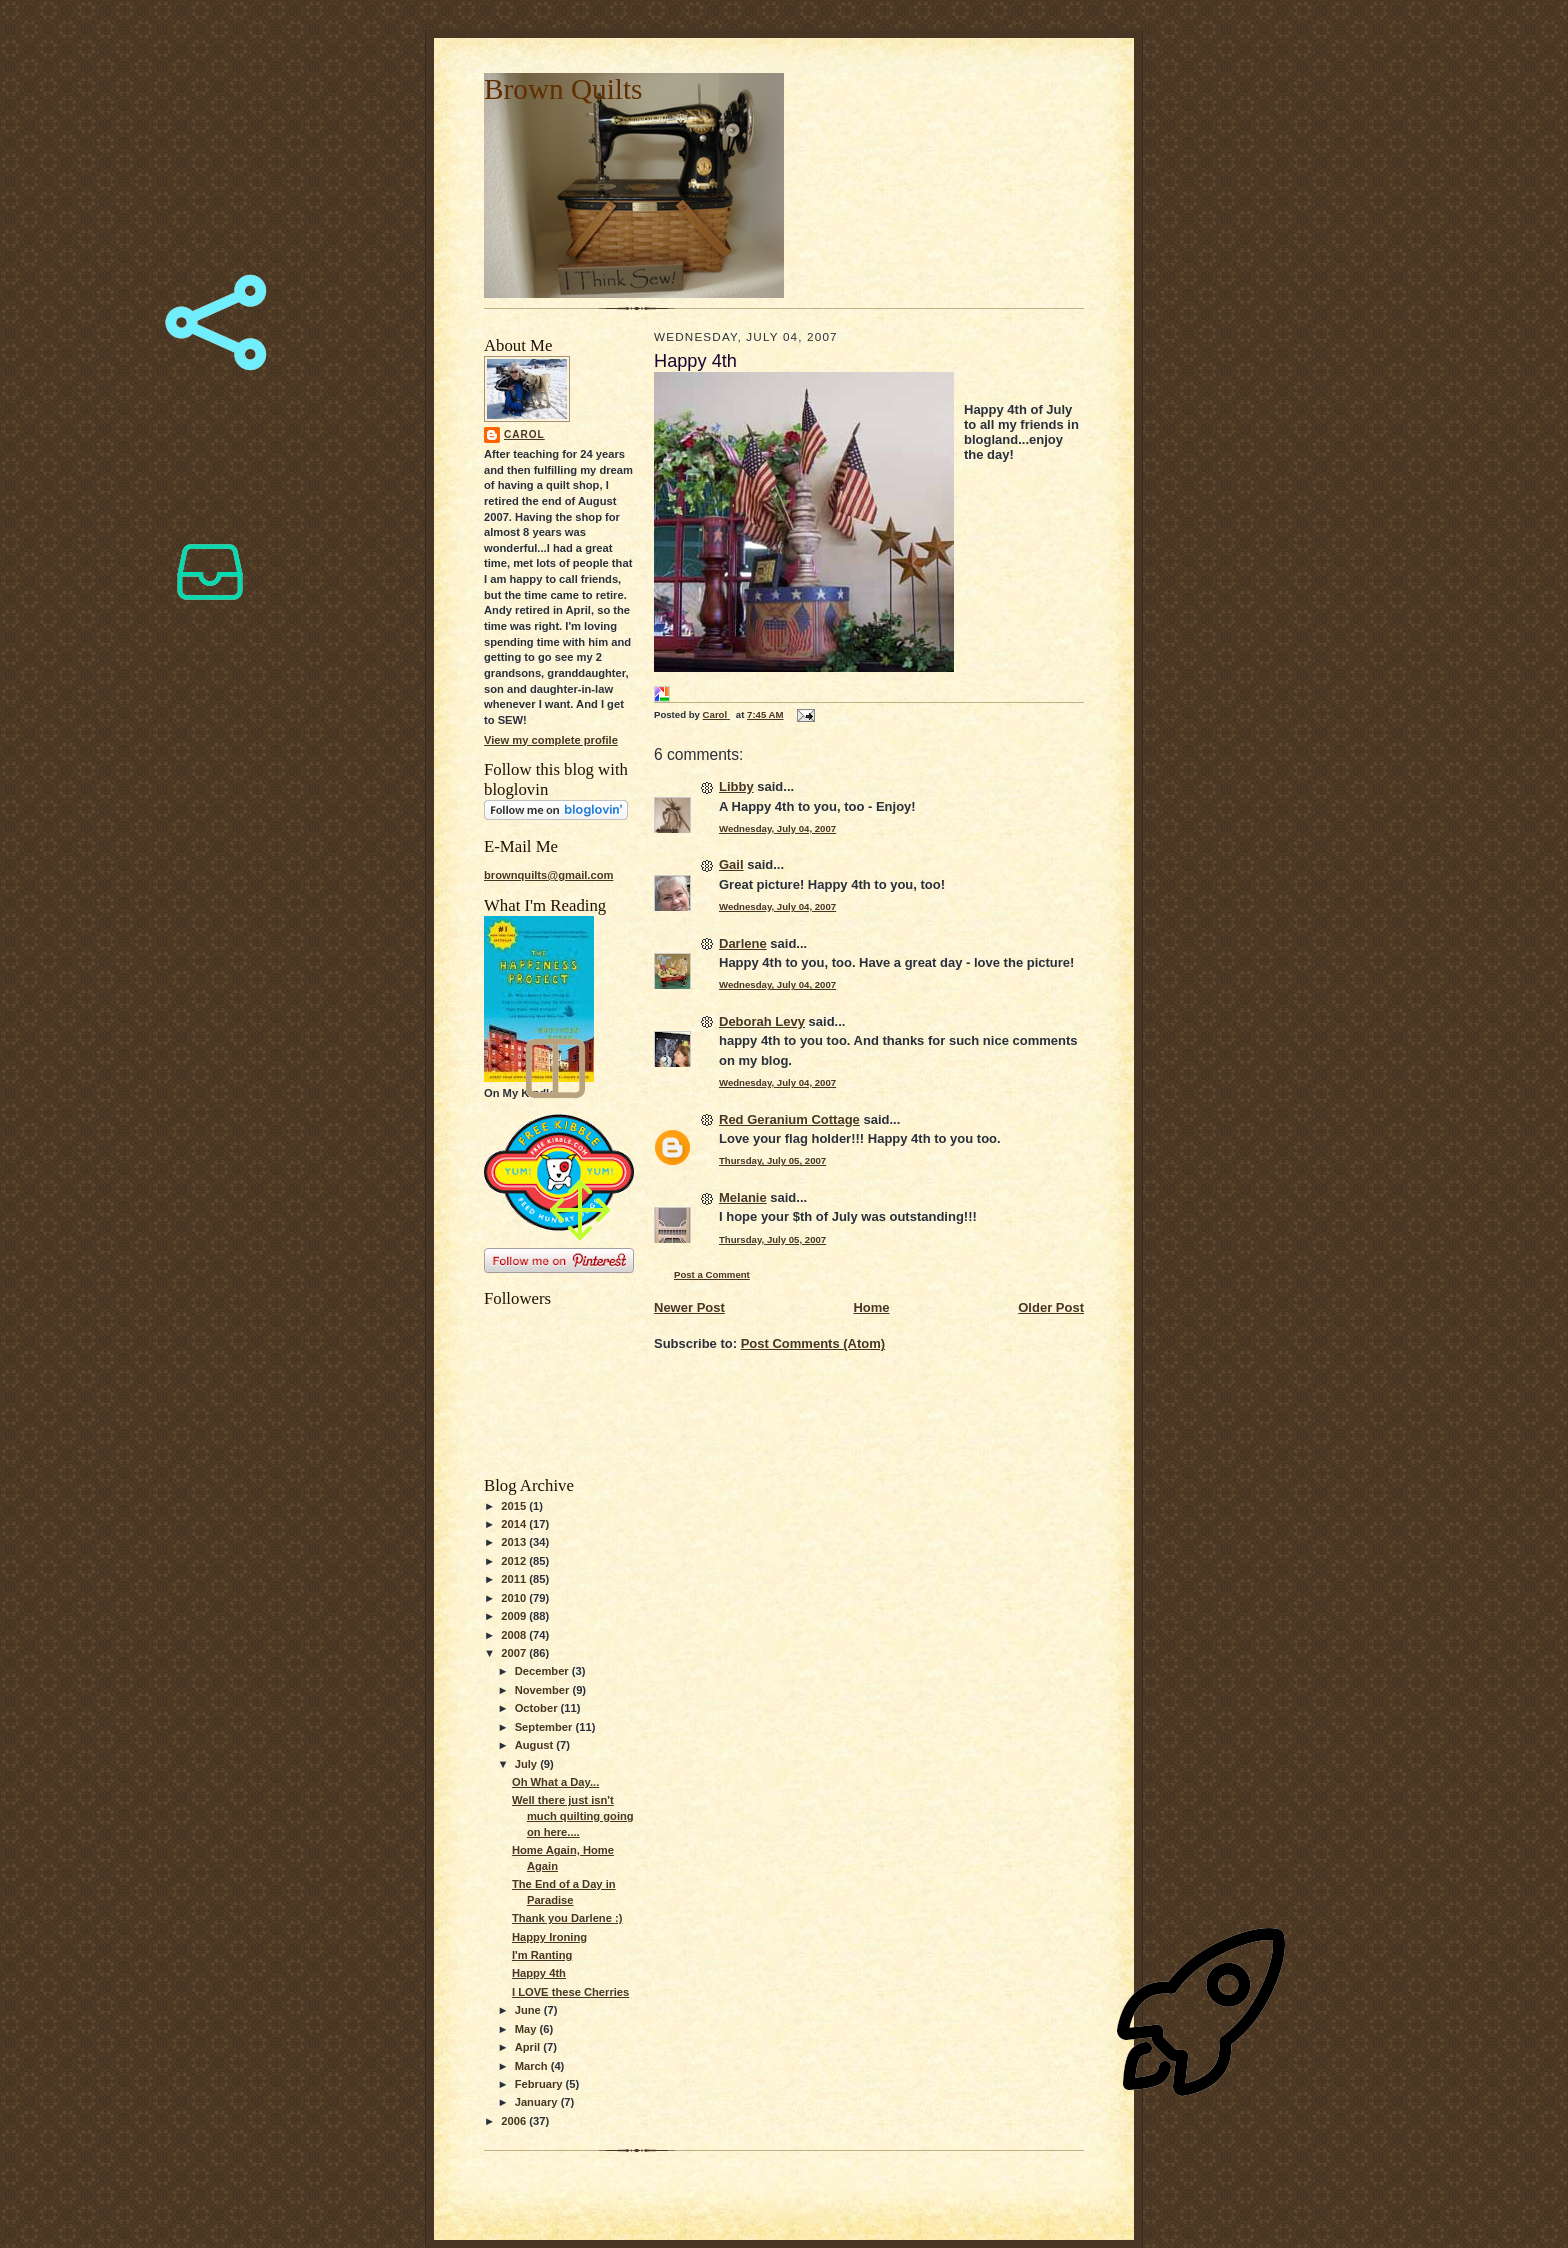  What do you see at coordinates (555, 1068) in the screenshot?
I see `switch to column layout view` at bounding box center [555, 1068].